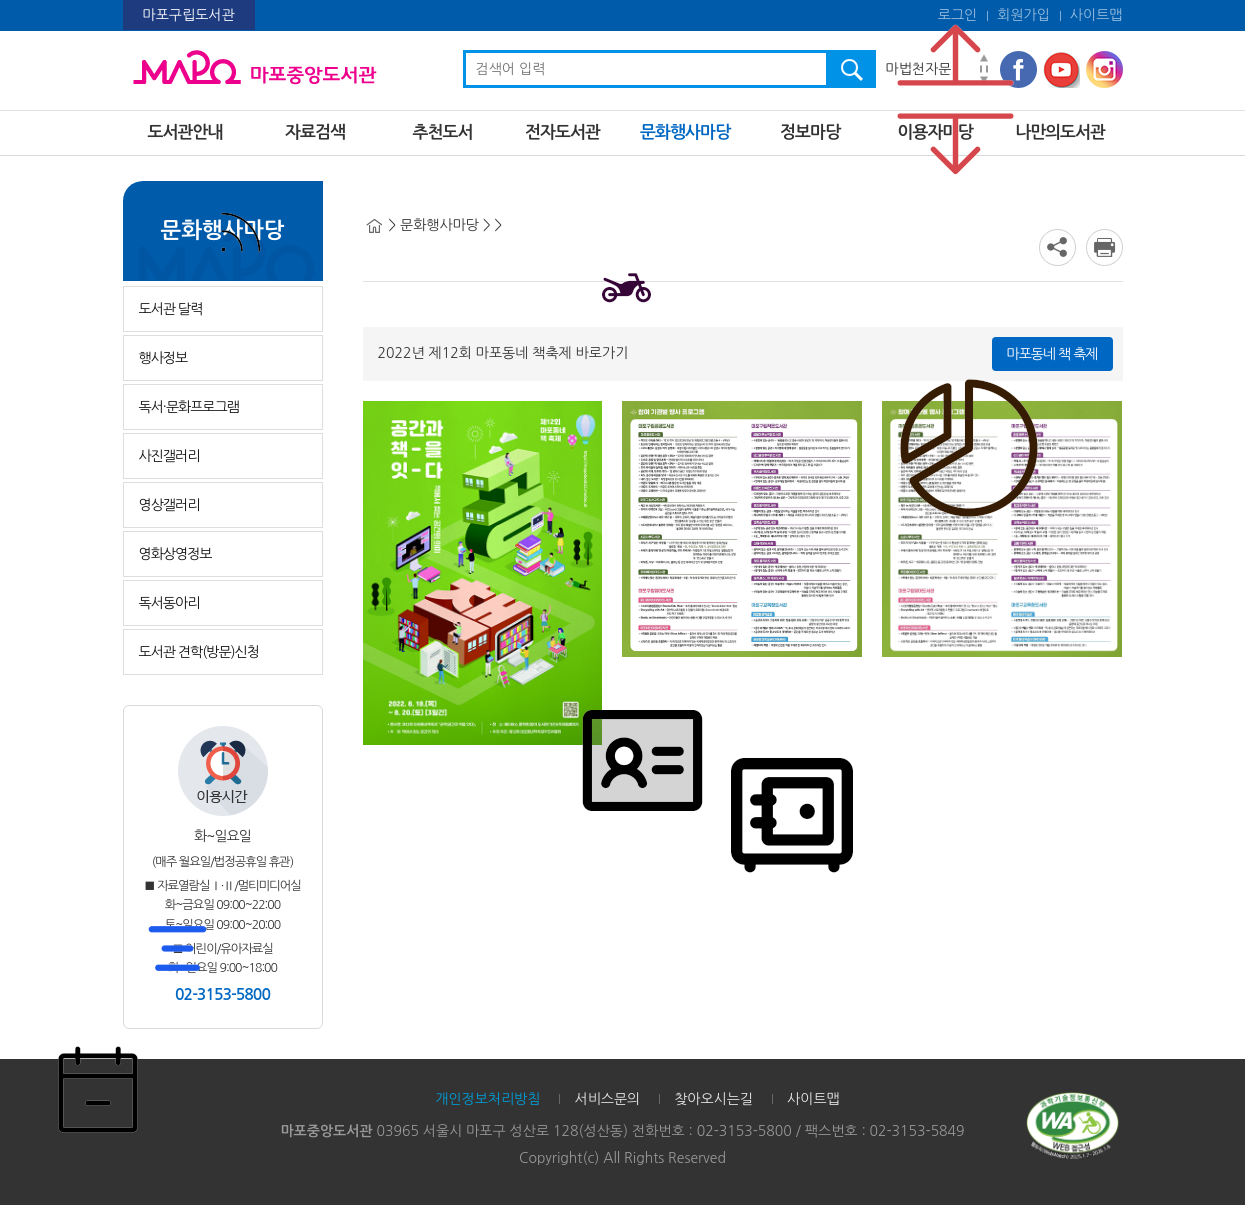  What do you see at coordinates (955, 99) in the screenshot?
I see `split view vertically` at bounding box center [955, 99].